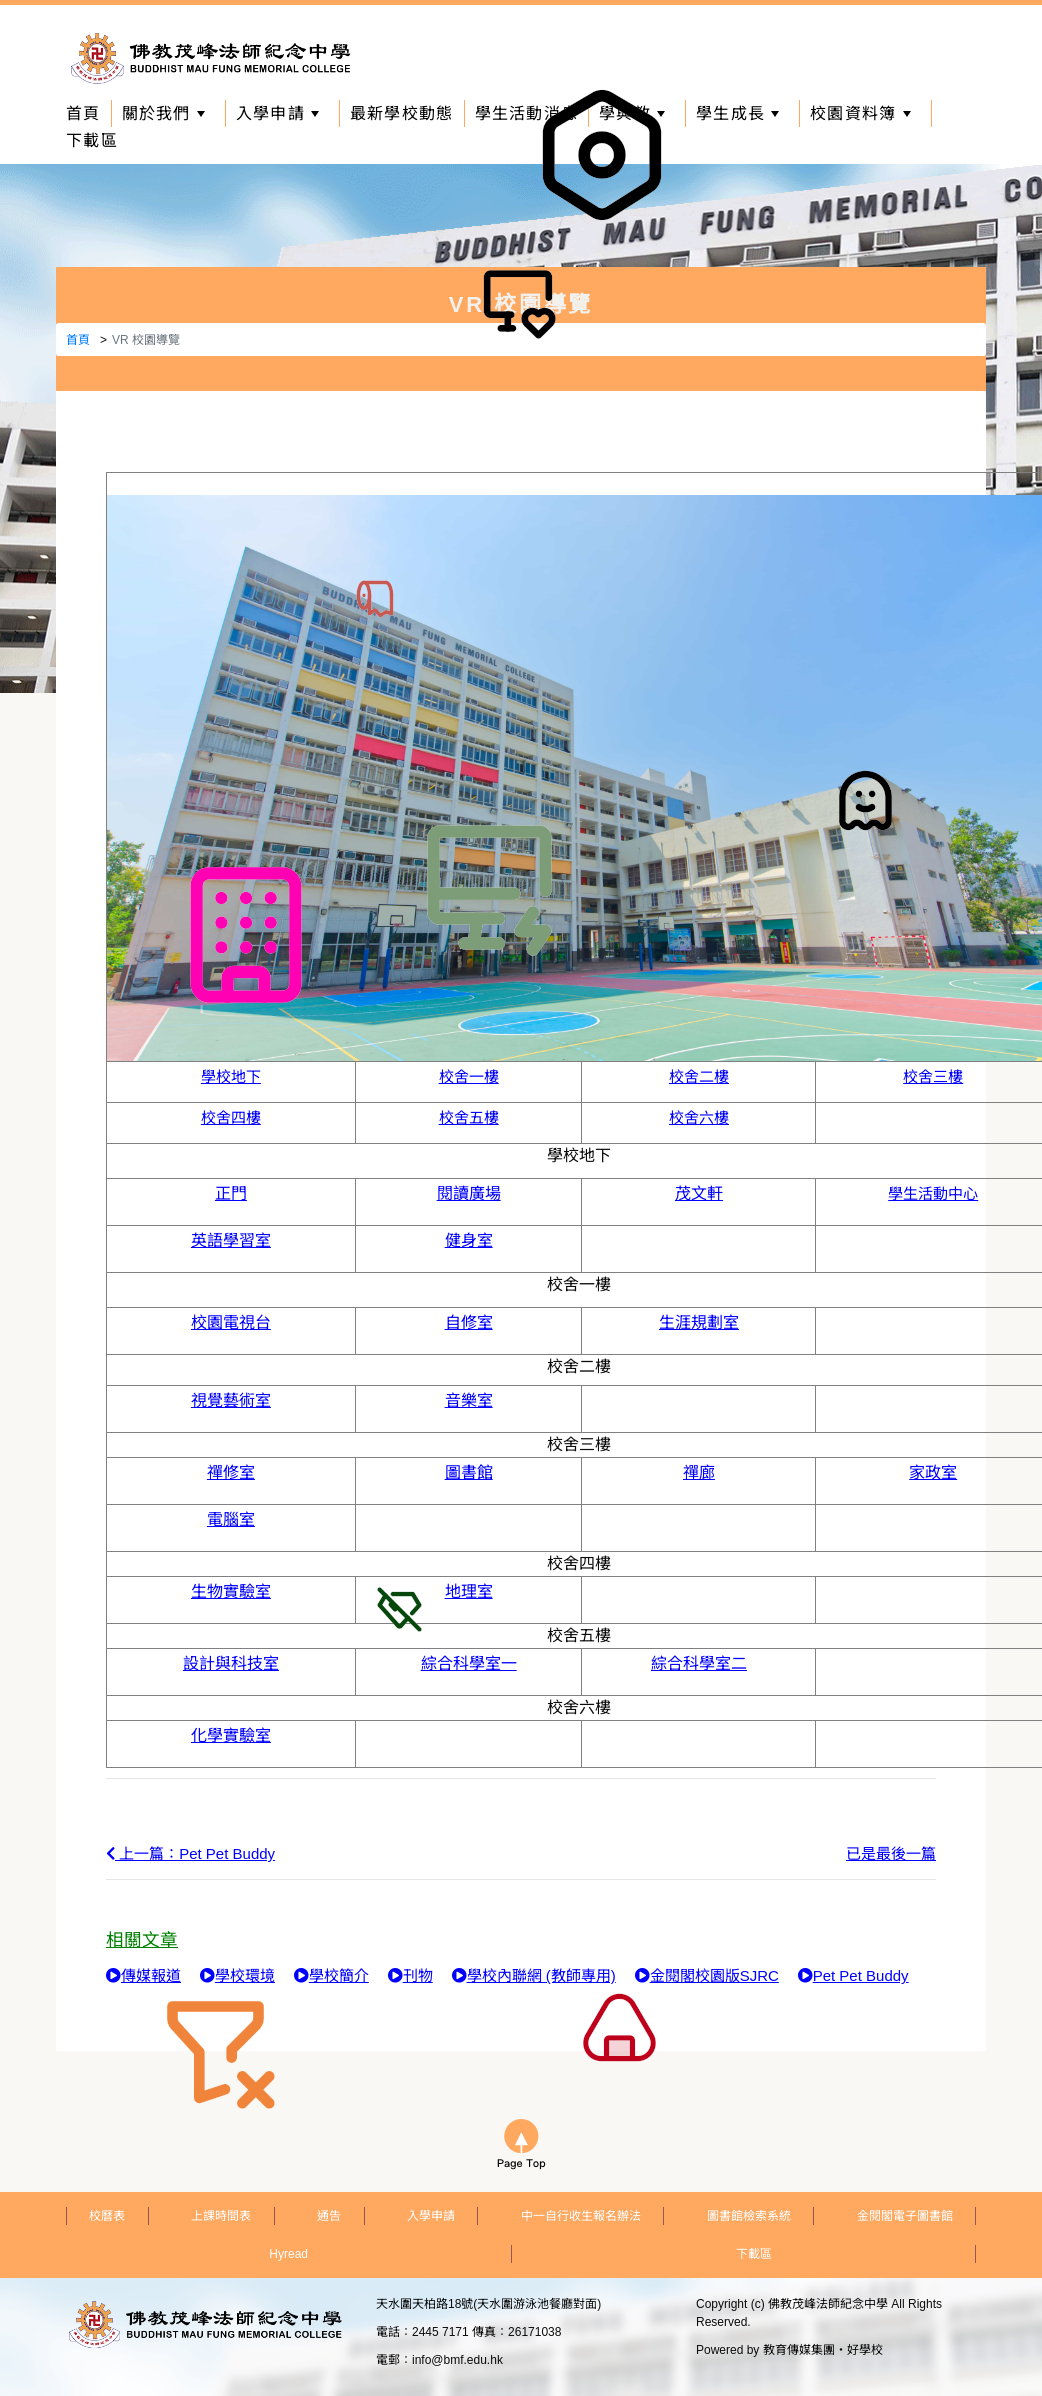 Image resolution: width=1042 pixels, height=2396 pixels. Describe the element at coordinates (619, 2027) in the screenshot. I see `access japanese food or sushi category` at that location.